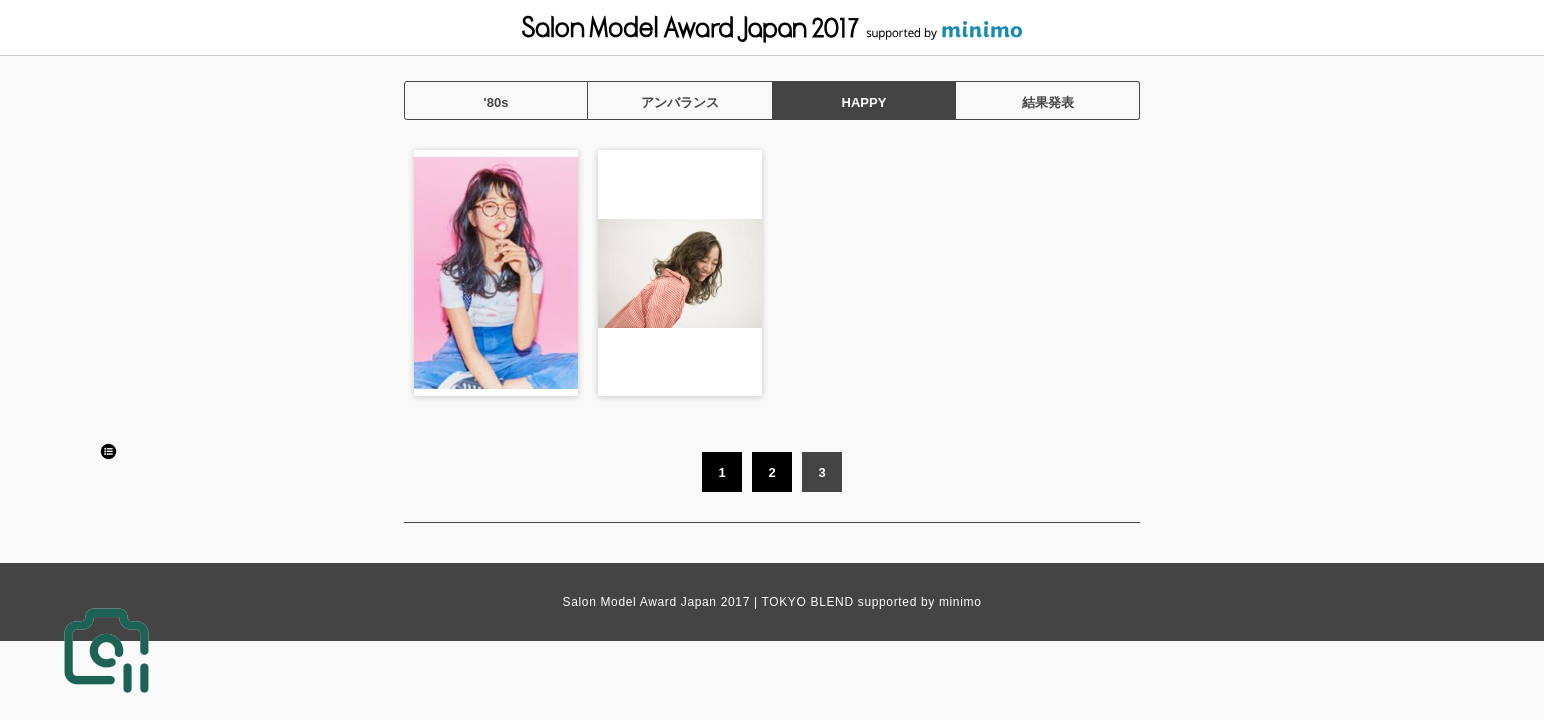 This screenshot has height=720, width=1544. I want to click on view list or menu options, so click(108, 451).